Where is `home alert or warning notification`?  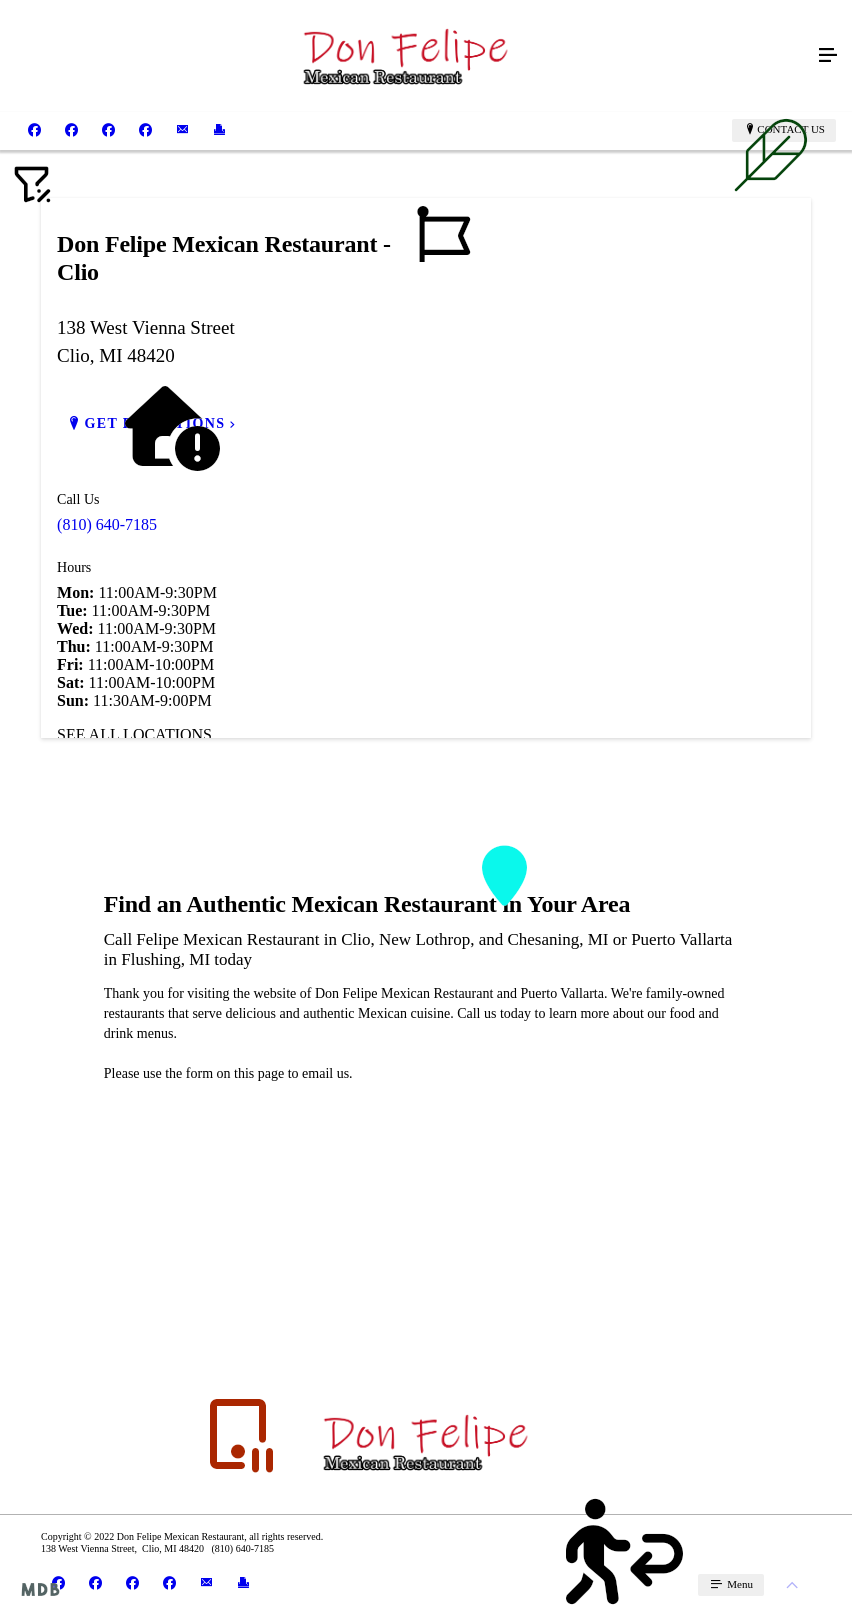 home alert or warning notification is located at coordinates (170, 426).